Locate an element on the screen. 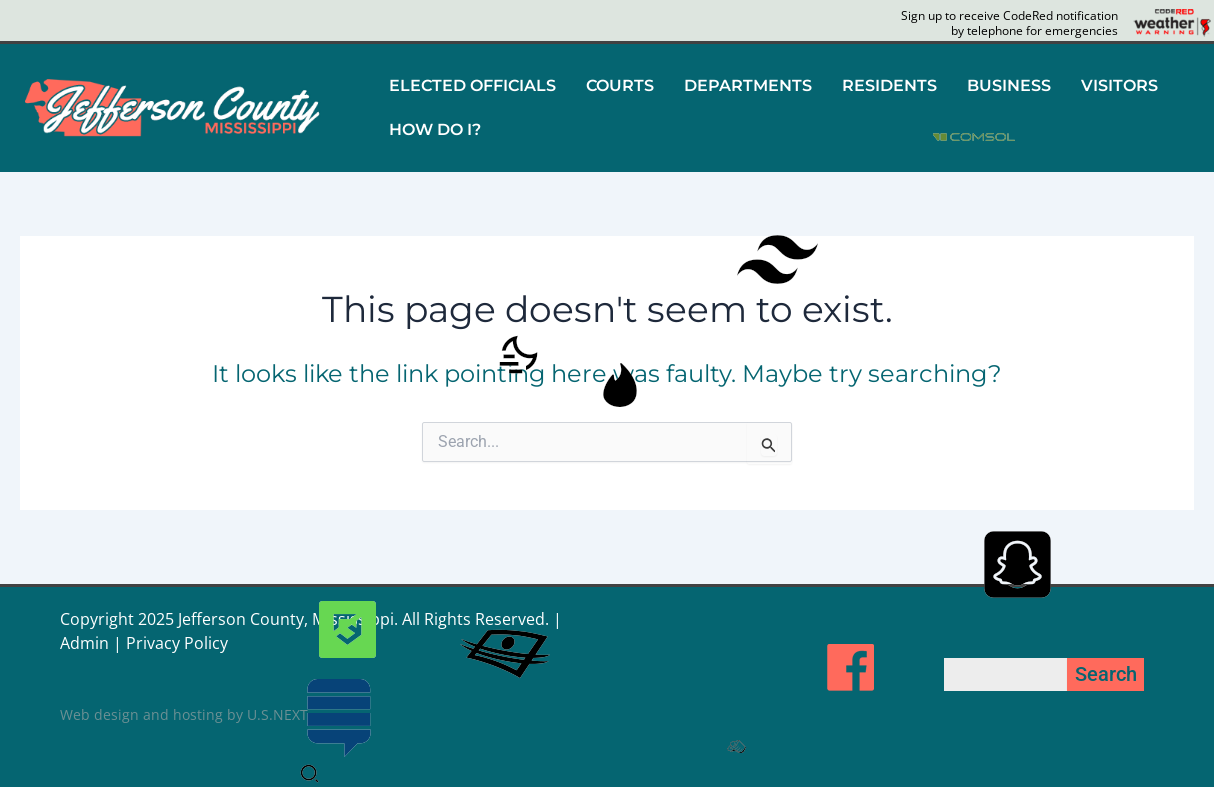 The width and height of the screenshot is (1214, 787). indicates foggy nighttime weather conditions is located at coordinates (518, 354).